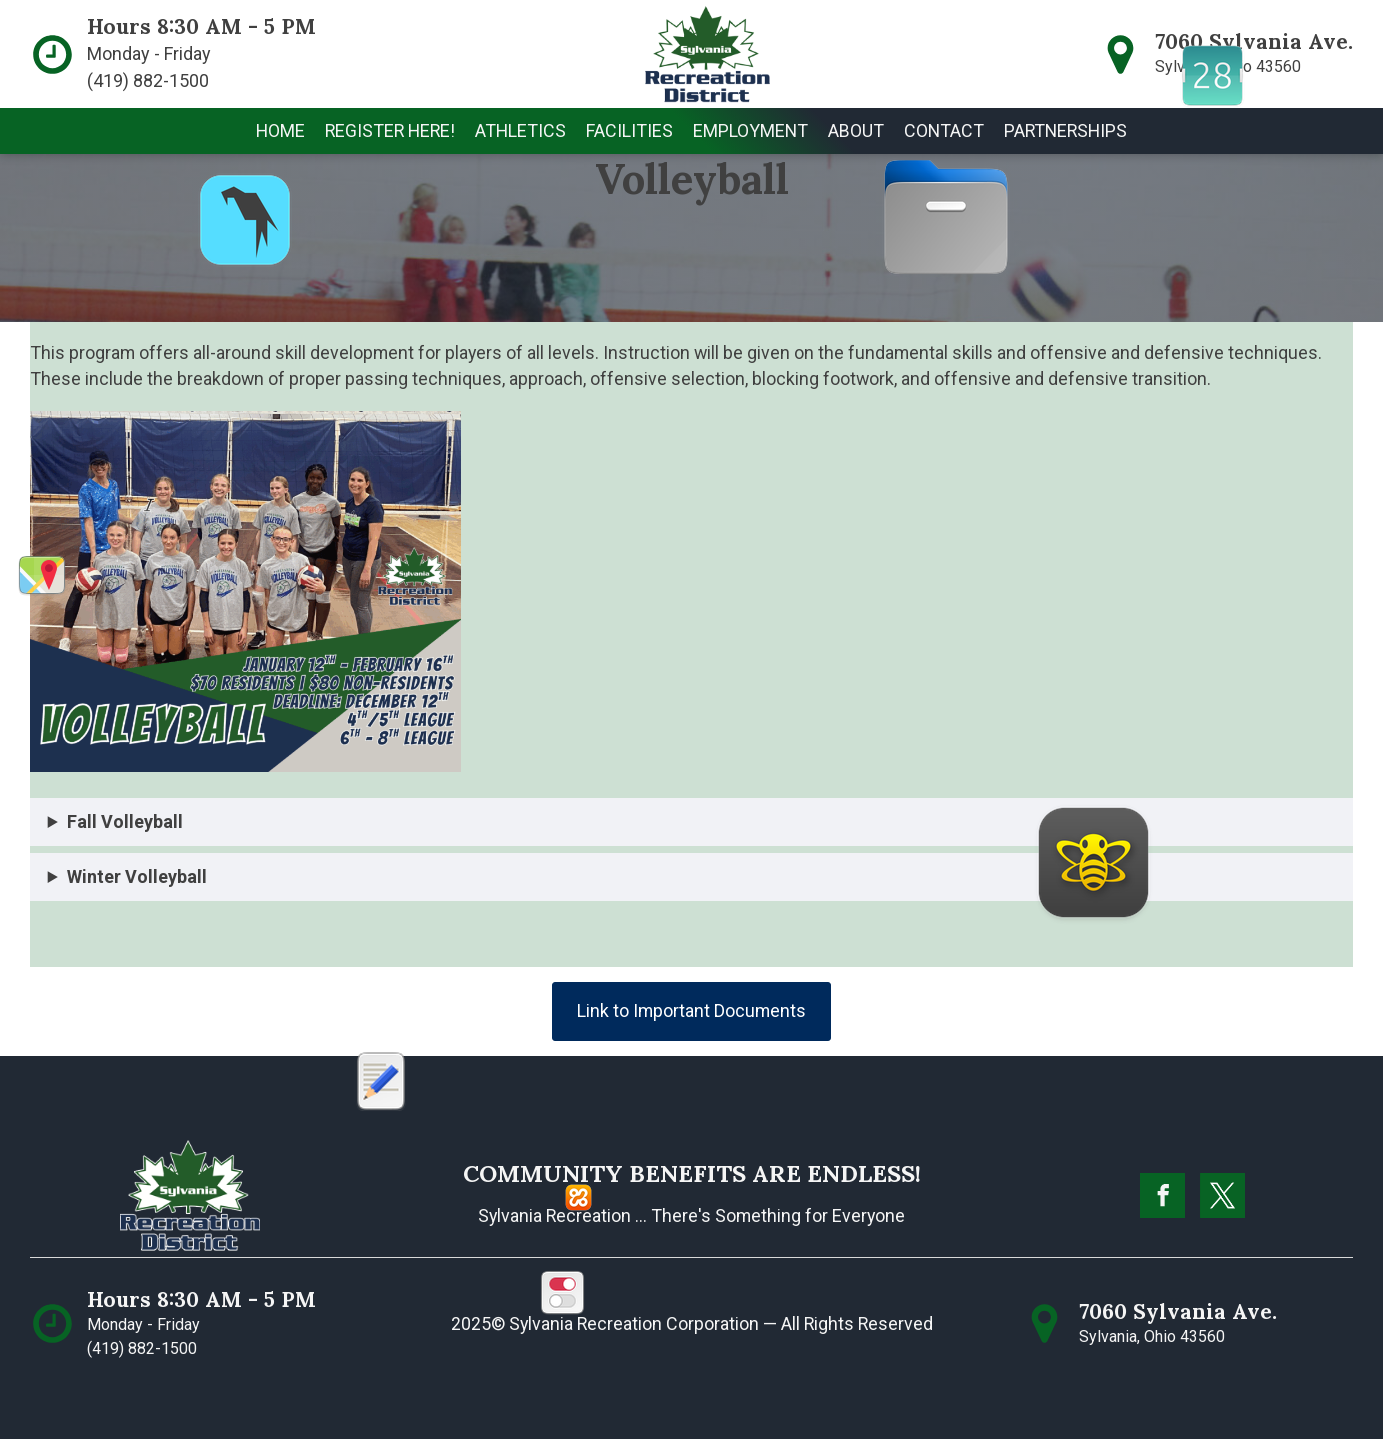  Describe the element at coordinates (562, 1292) in the screenshot. I see `open system tweaks or settings customization` at that location.